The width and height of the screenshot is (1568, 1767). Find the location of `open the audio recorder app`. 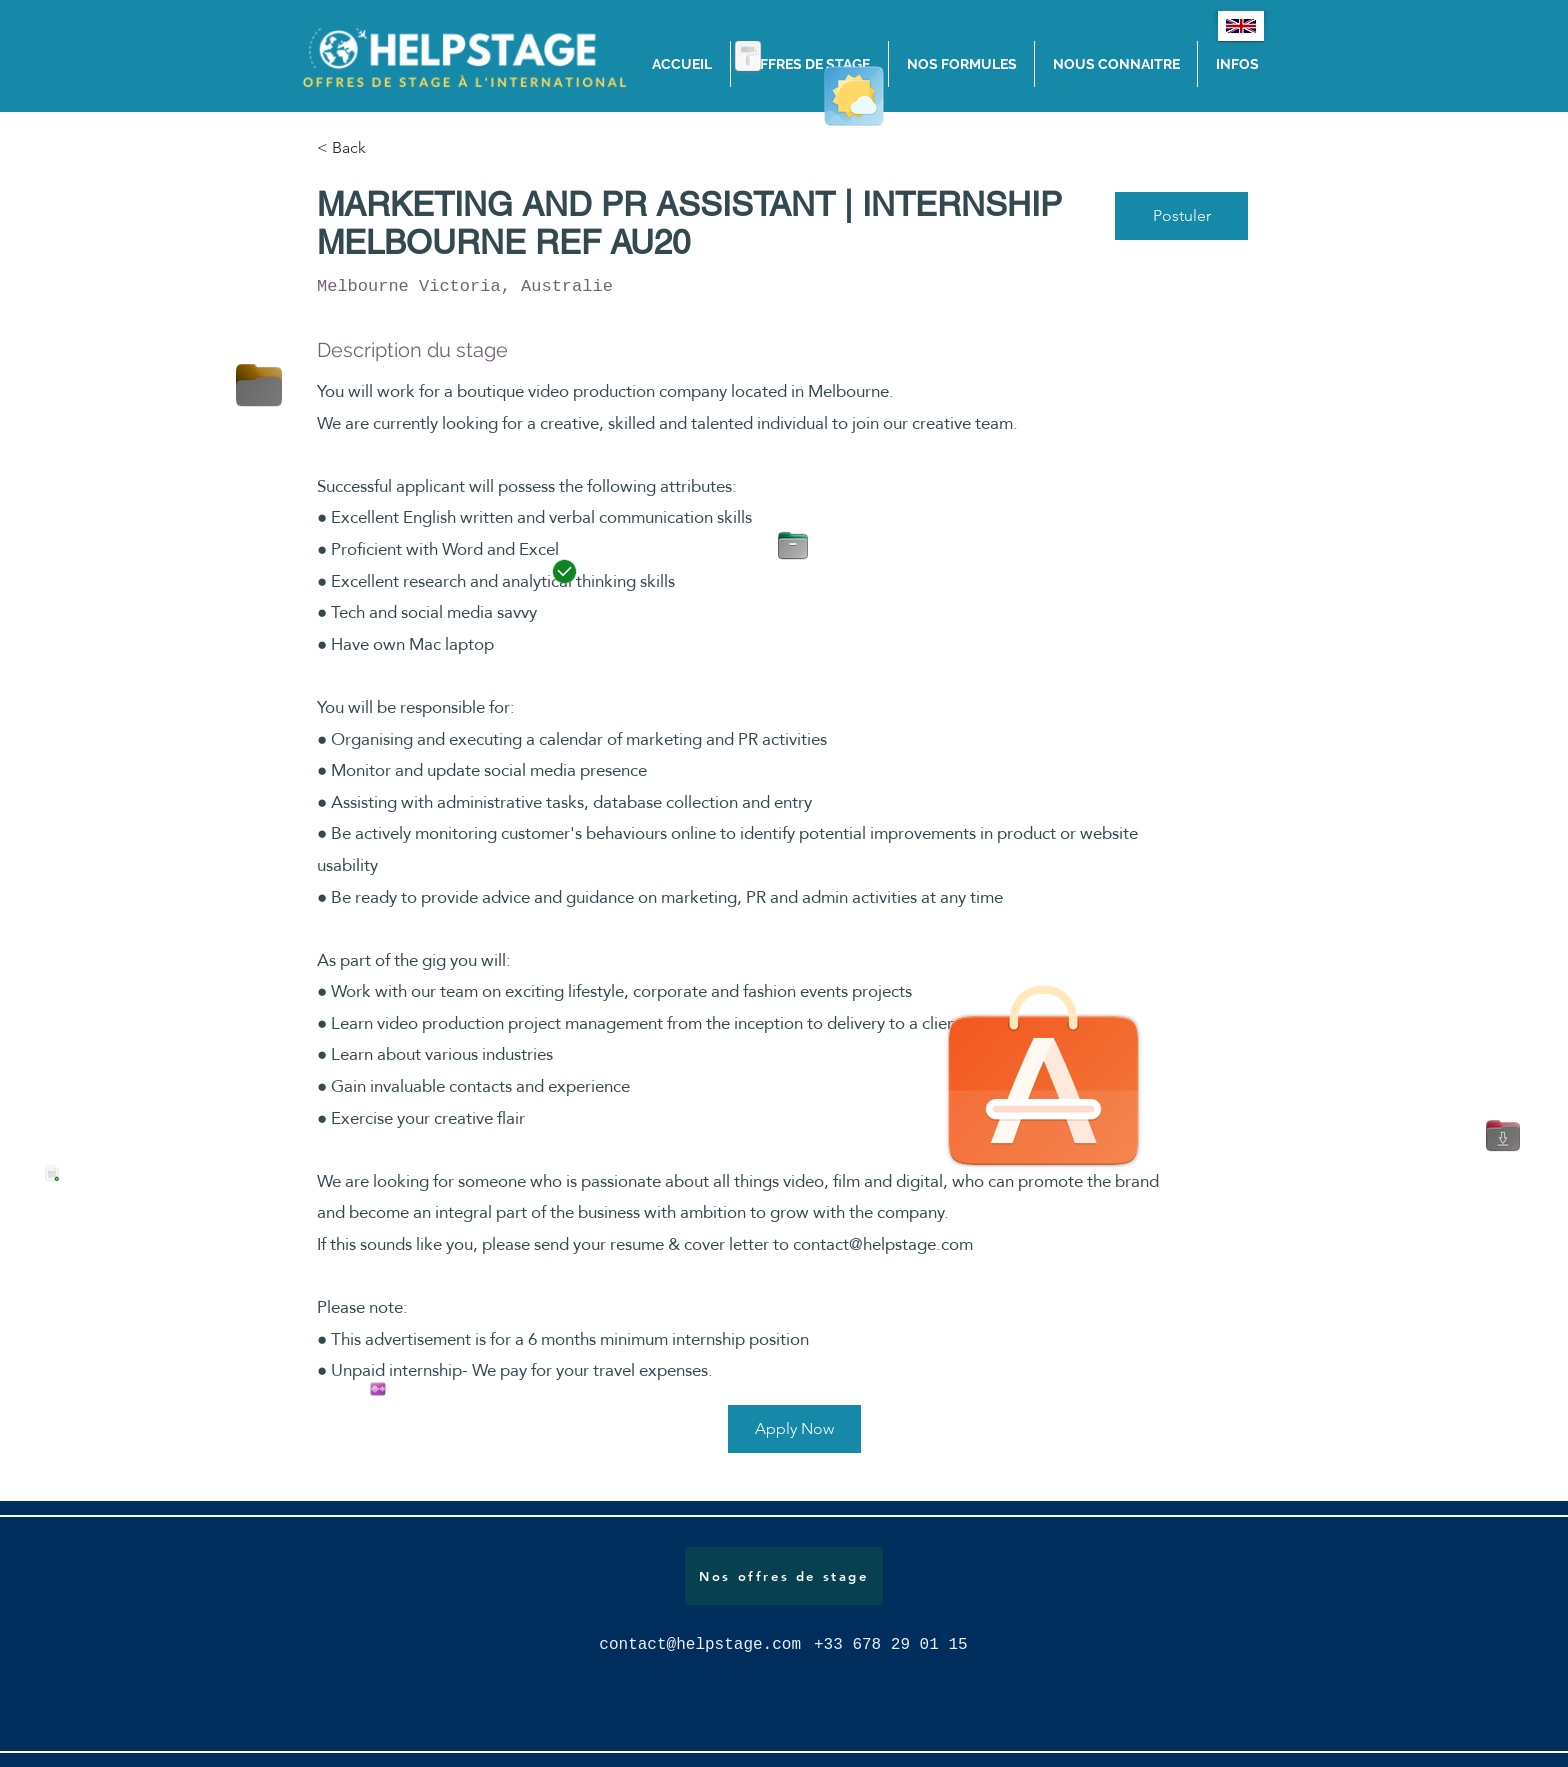

open the audio recorder app is located at coordinates (378, 1389).